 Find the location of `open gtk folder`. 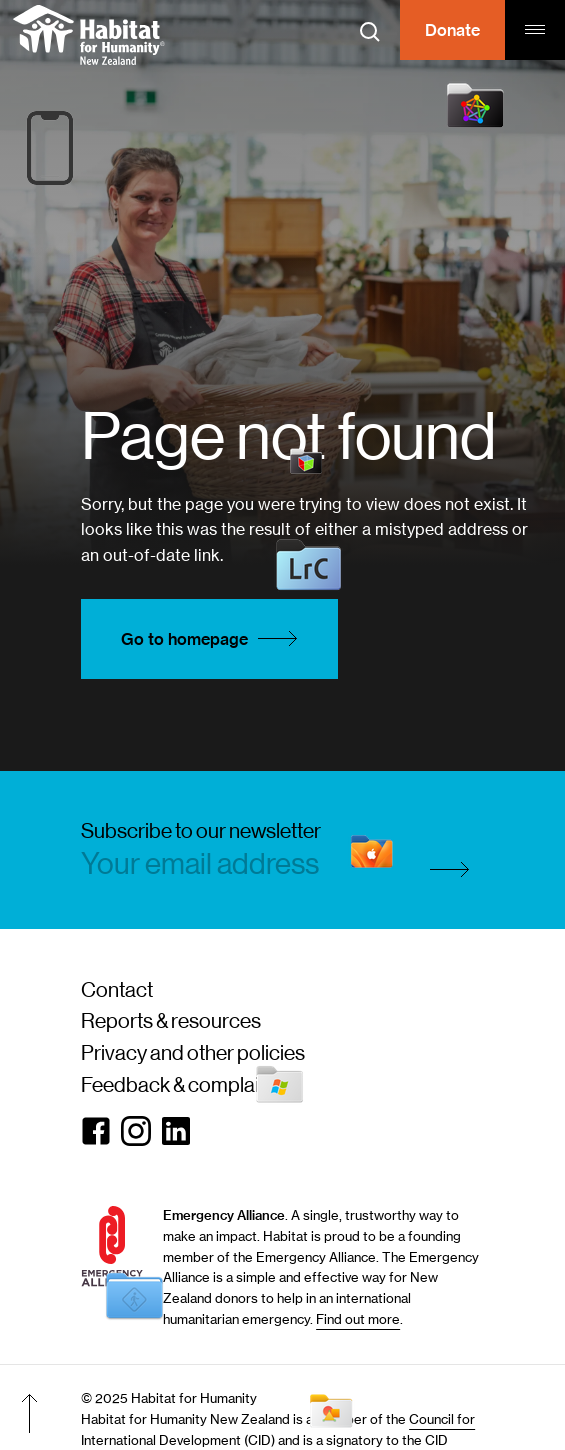

open gtk folder is located at coordinates (306, 462).